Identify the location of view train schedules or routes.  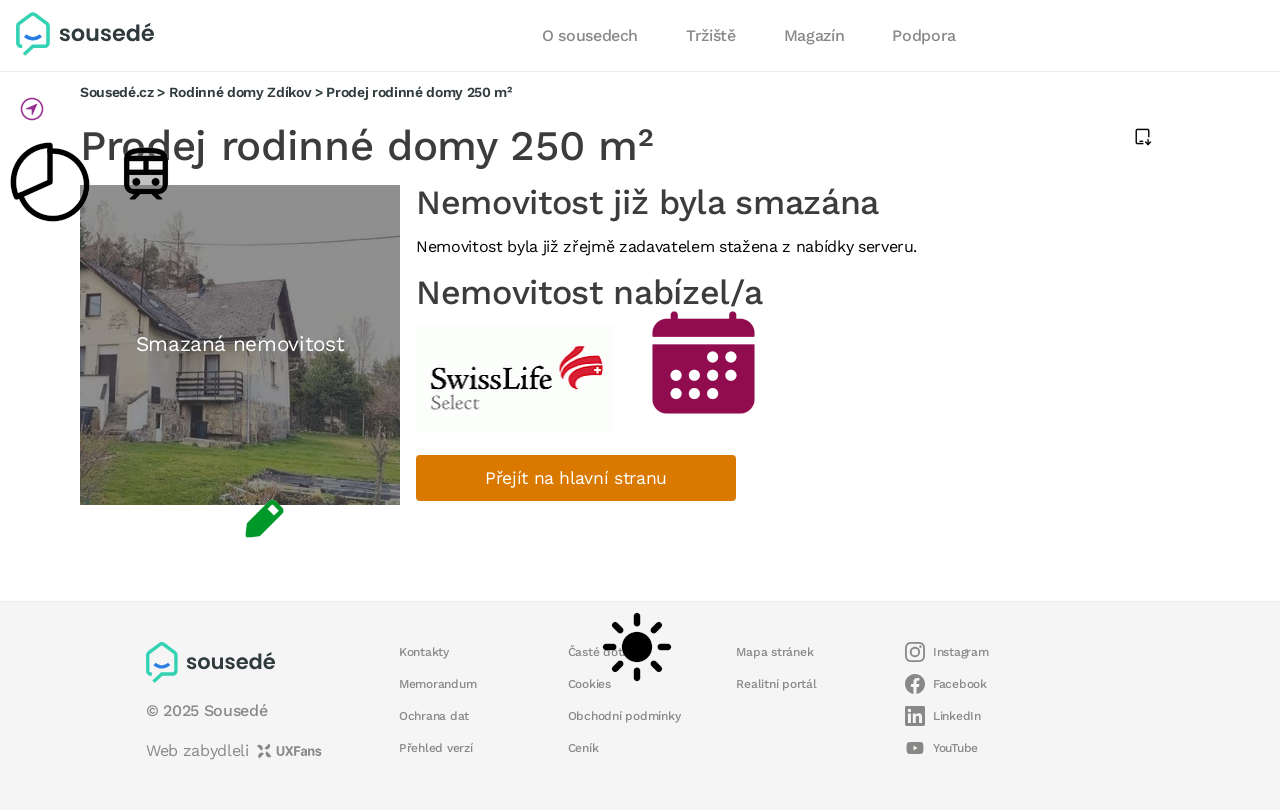
(146, 175).